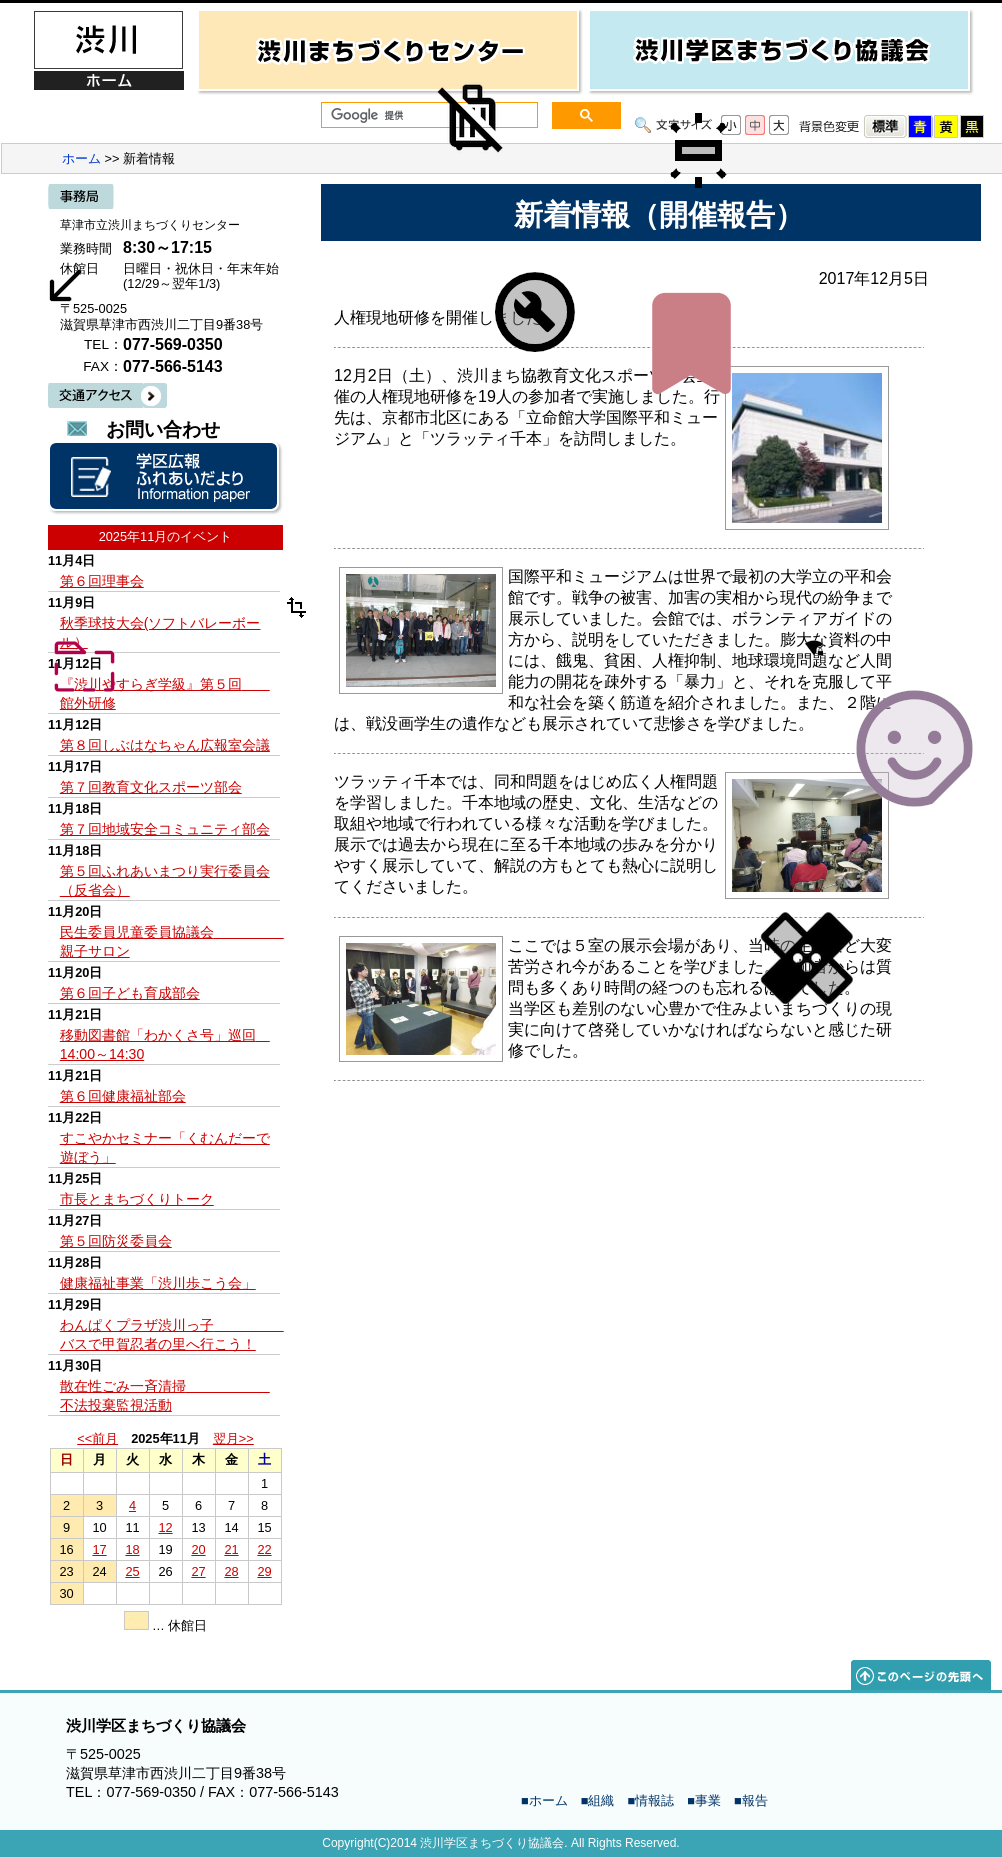  Describe the element at coordinates (296, 607) in the screenshot. I see `transform or resize an image` at that location.